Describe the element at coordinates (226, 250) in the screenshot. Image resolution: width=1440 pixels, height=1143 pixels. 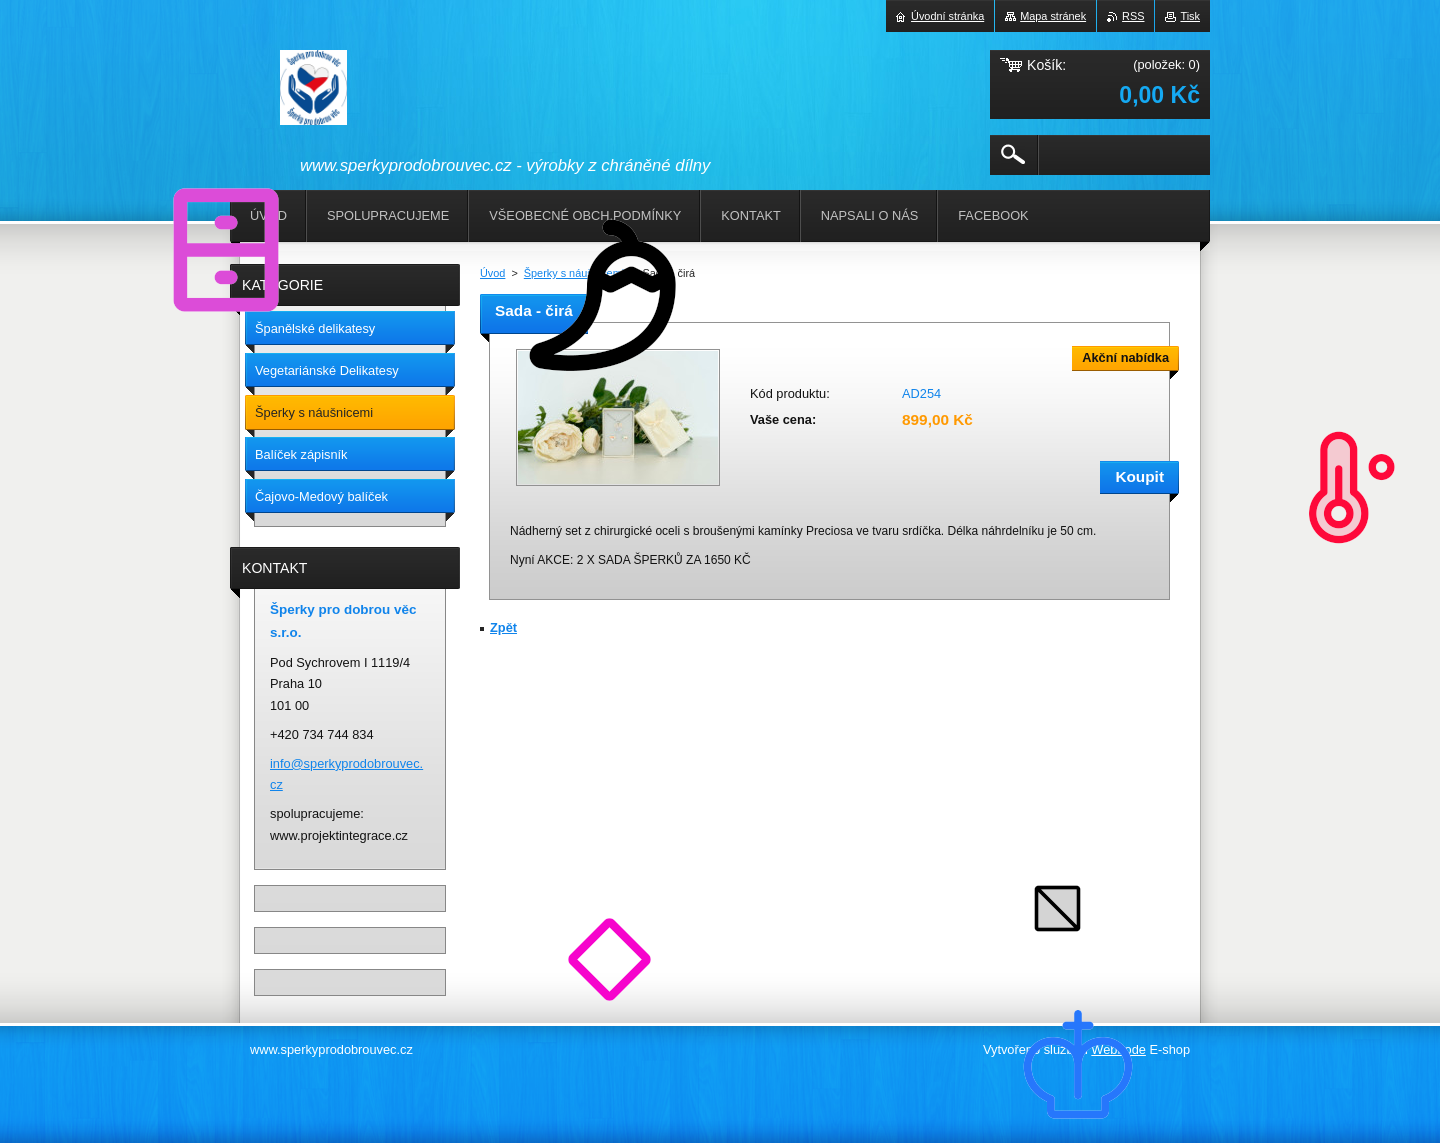
I see `browse furniture or home decor items` at that location.